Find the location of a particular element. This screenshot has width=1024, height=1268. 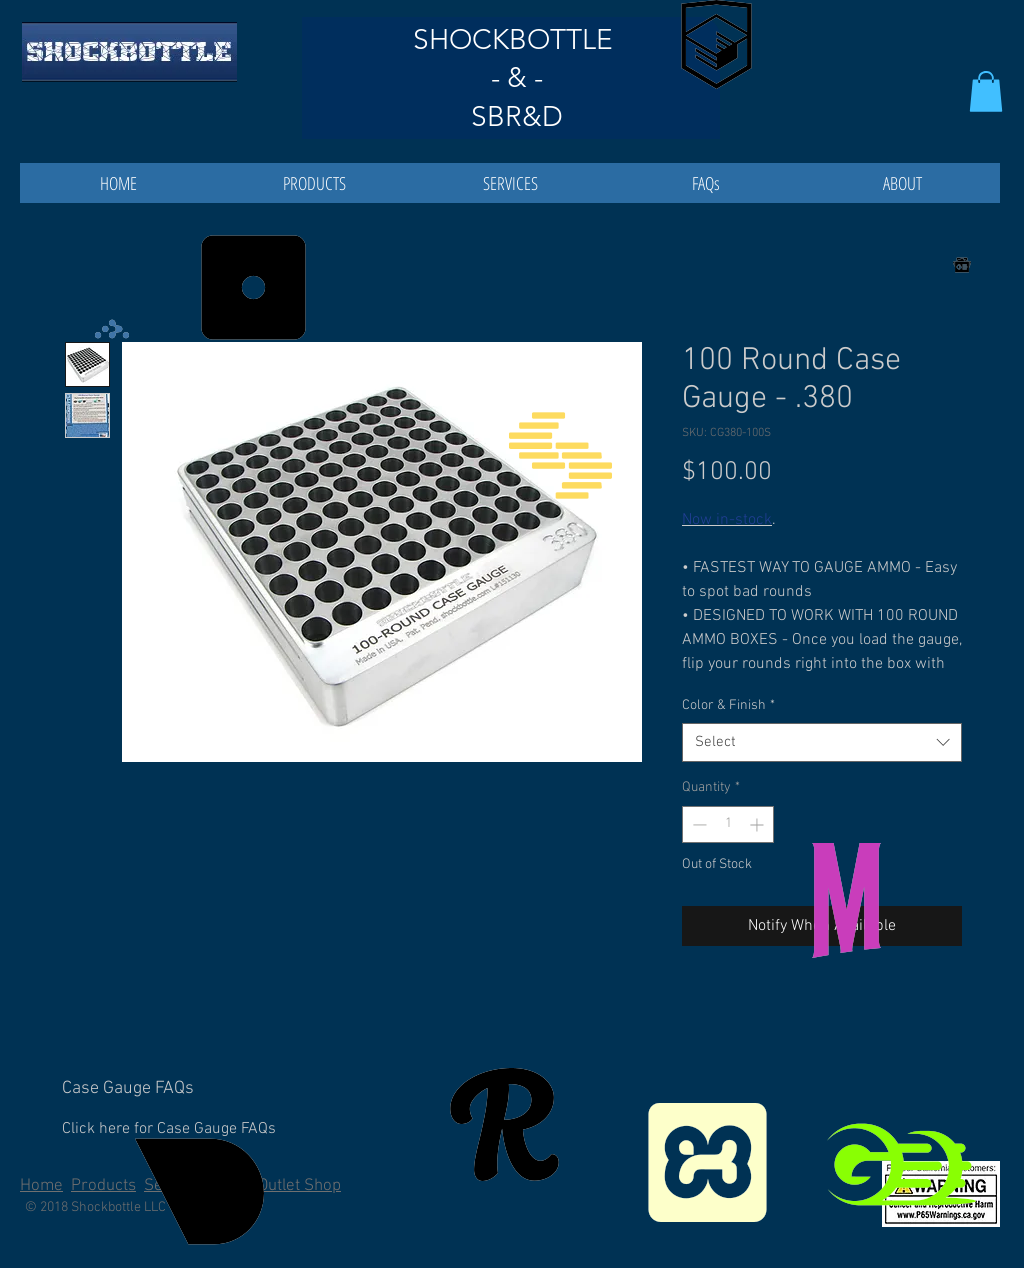

open the RunRun.it app is located at coordinates (504, 1124).